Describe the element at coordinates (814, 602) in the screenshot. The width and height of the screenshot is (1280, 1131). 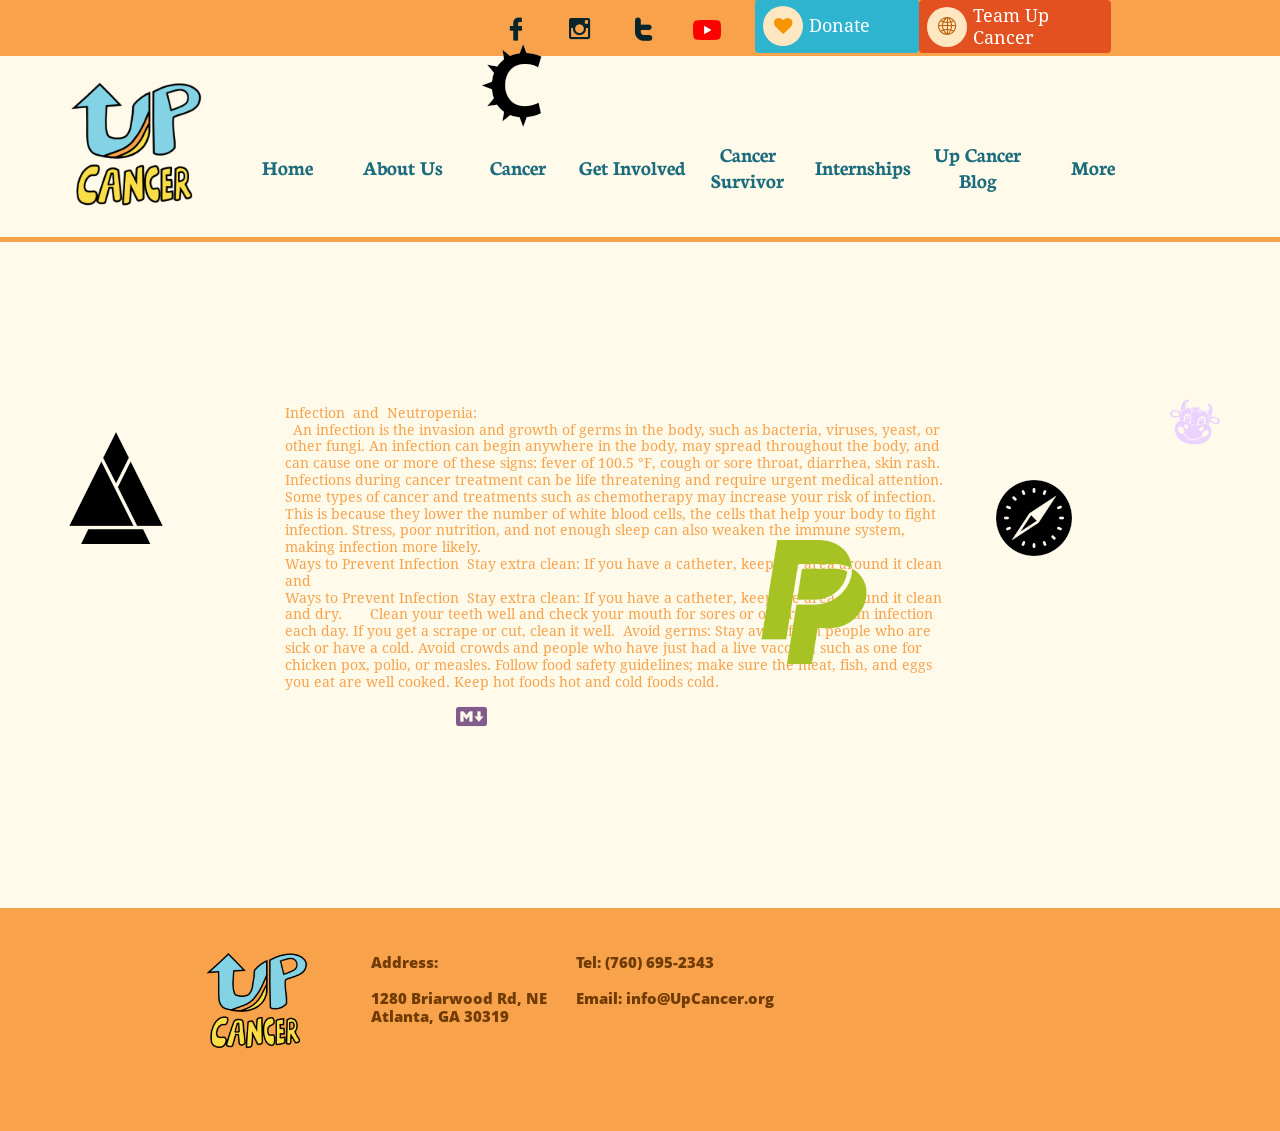
I see `pay with PayPal` at that location.